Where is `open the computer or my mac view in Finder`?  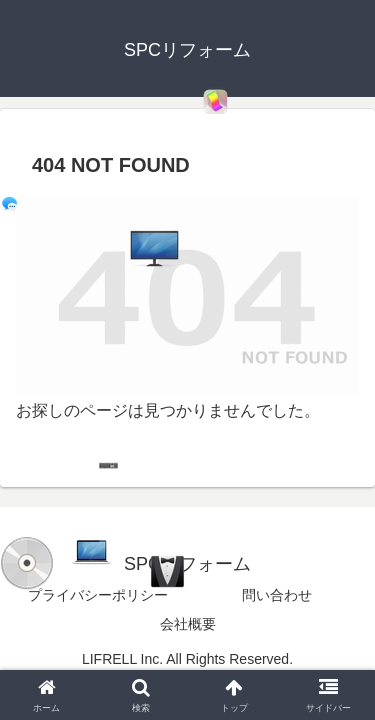
open the computer or my mac view in Finder is located at coordinates (91, 548).